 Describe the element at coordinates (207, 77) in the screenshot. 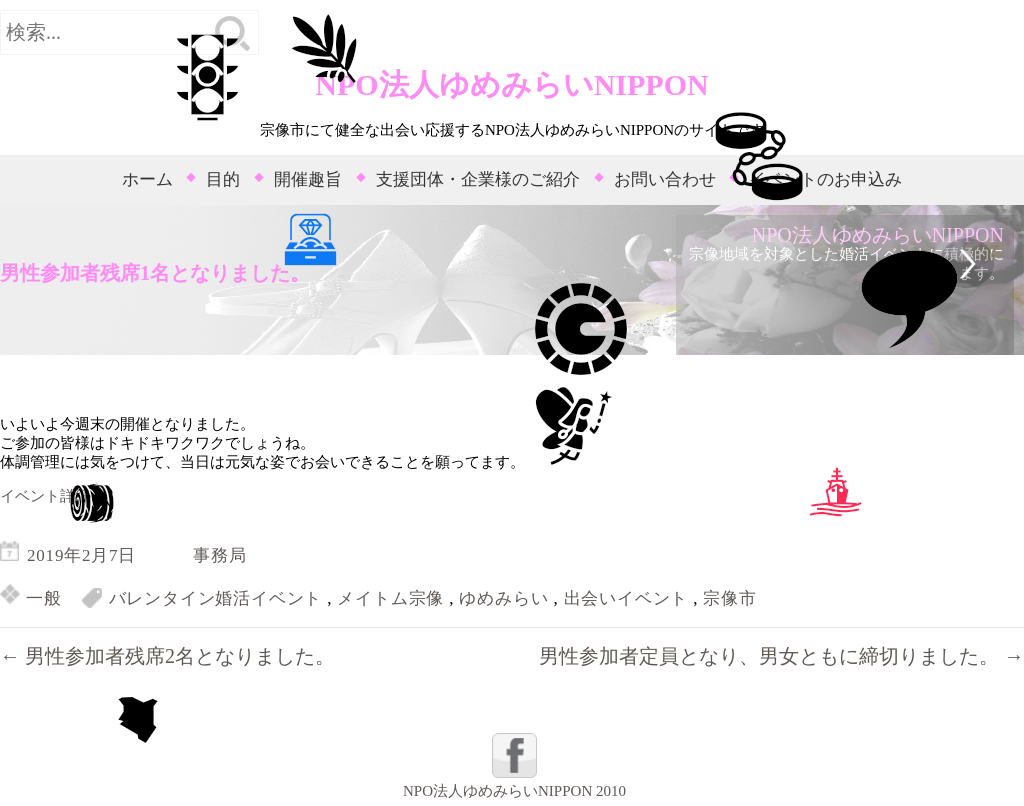

I see `indicates caution or pending status` at that location.